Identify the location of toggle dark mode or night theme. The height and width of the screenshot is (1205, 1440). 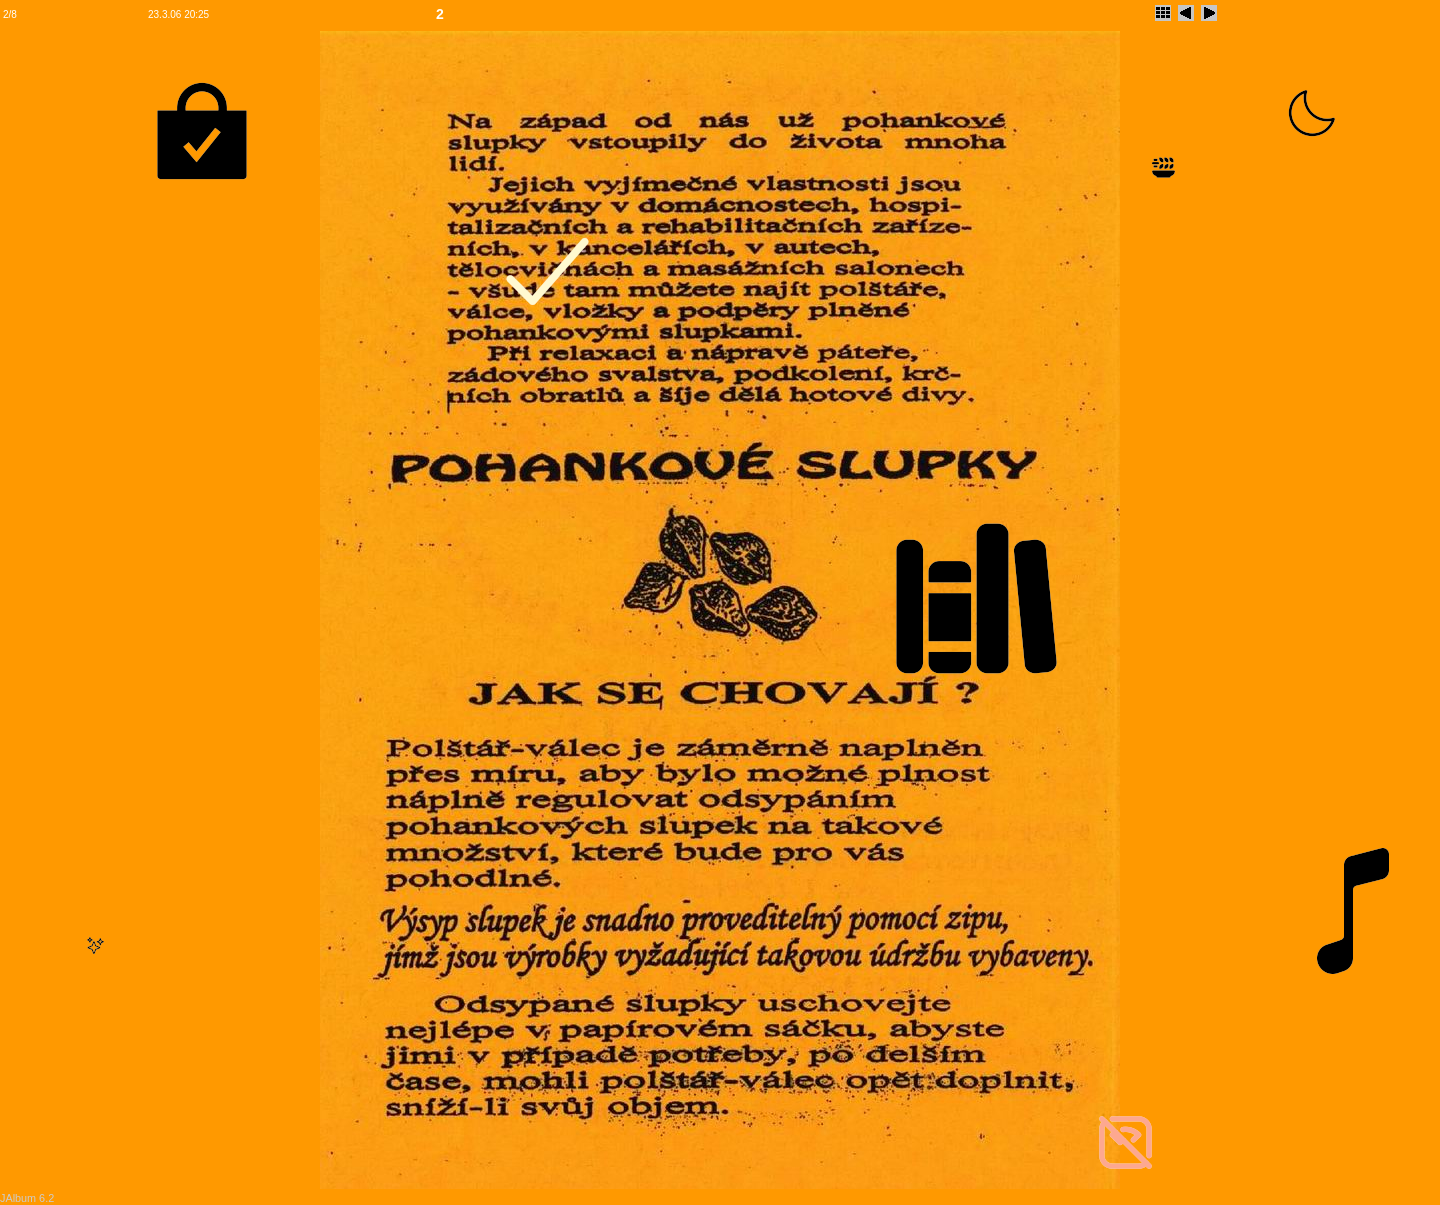
(1310, 114).